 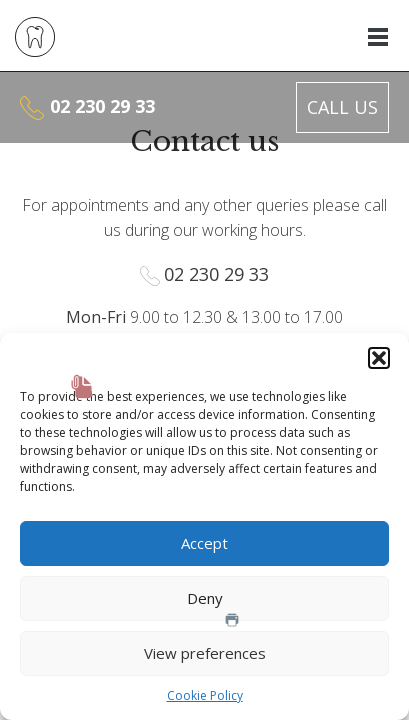 I want to click on attach a file or document, so click(x=81, y=386).